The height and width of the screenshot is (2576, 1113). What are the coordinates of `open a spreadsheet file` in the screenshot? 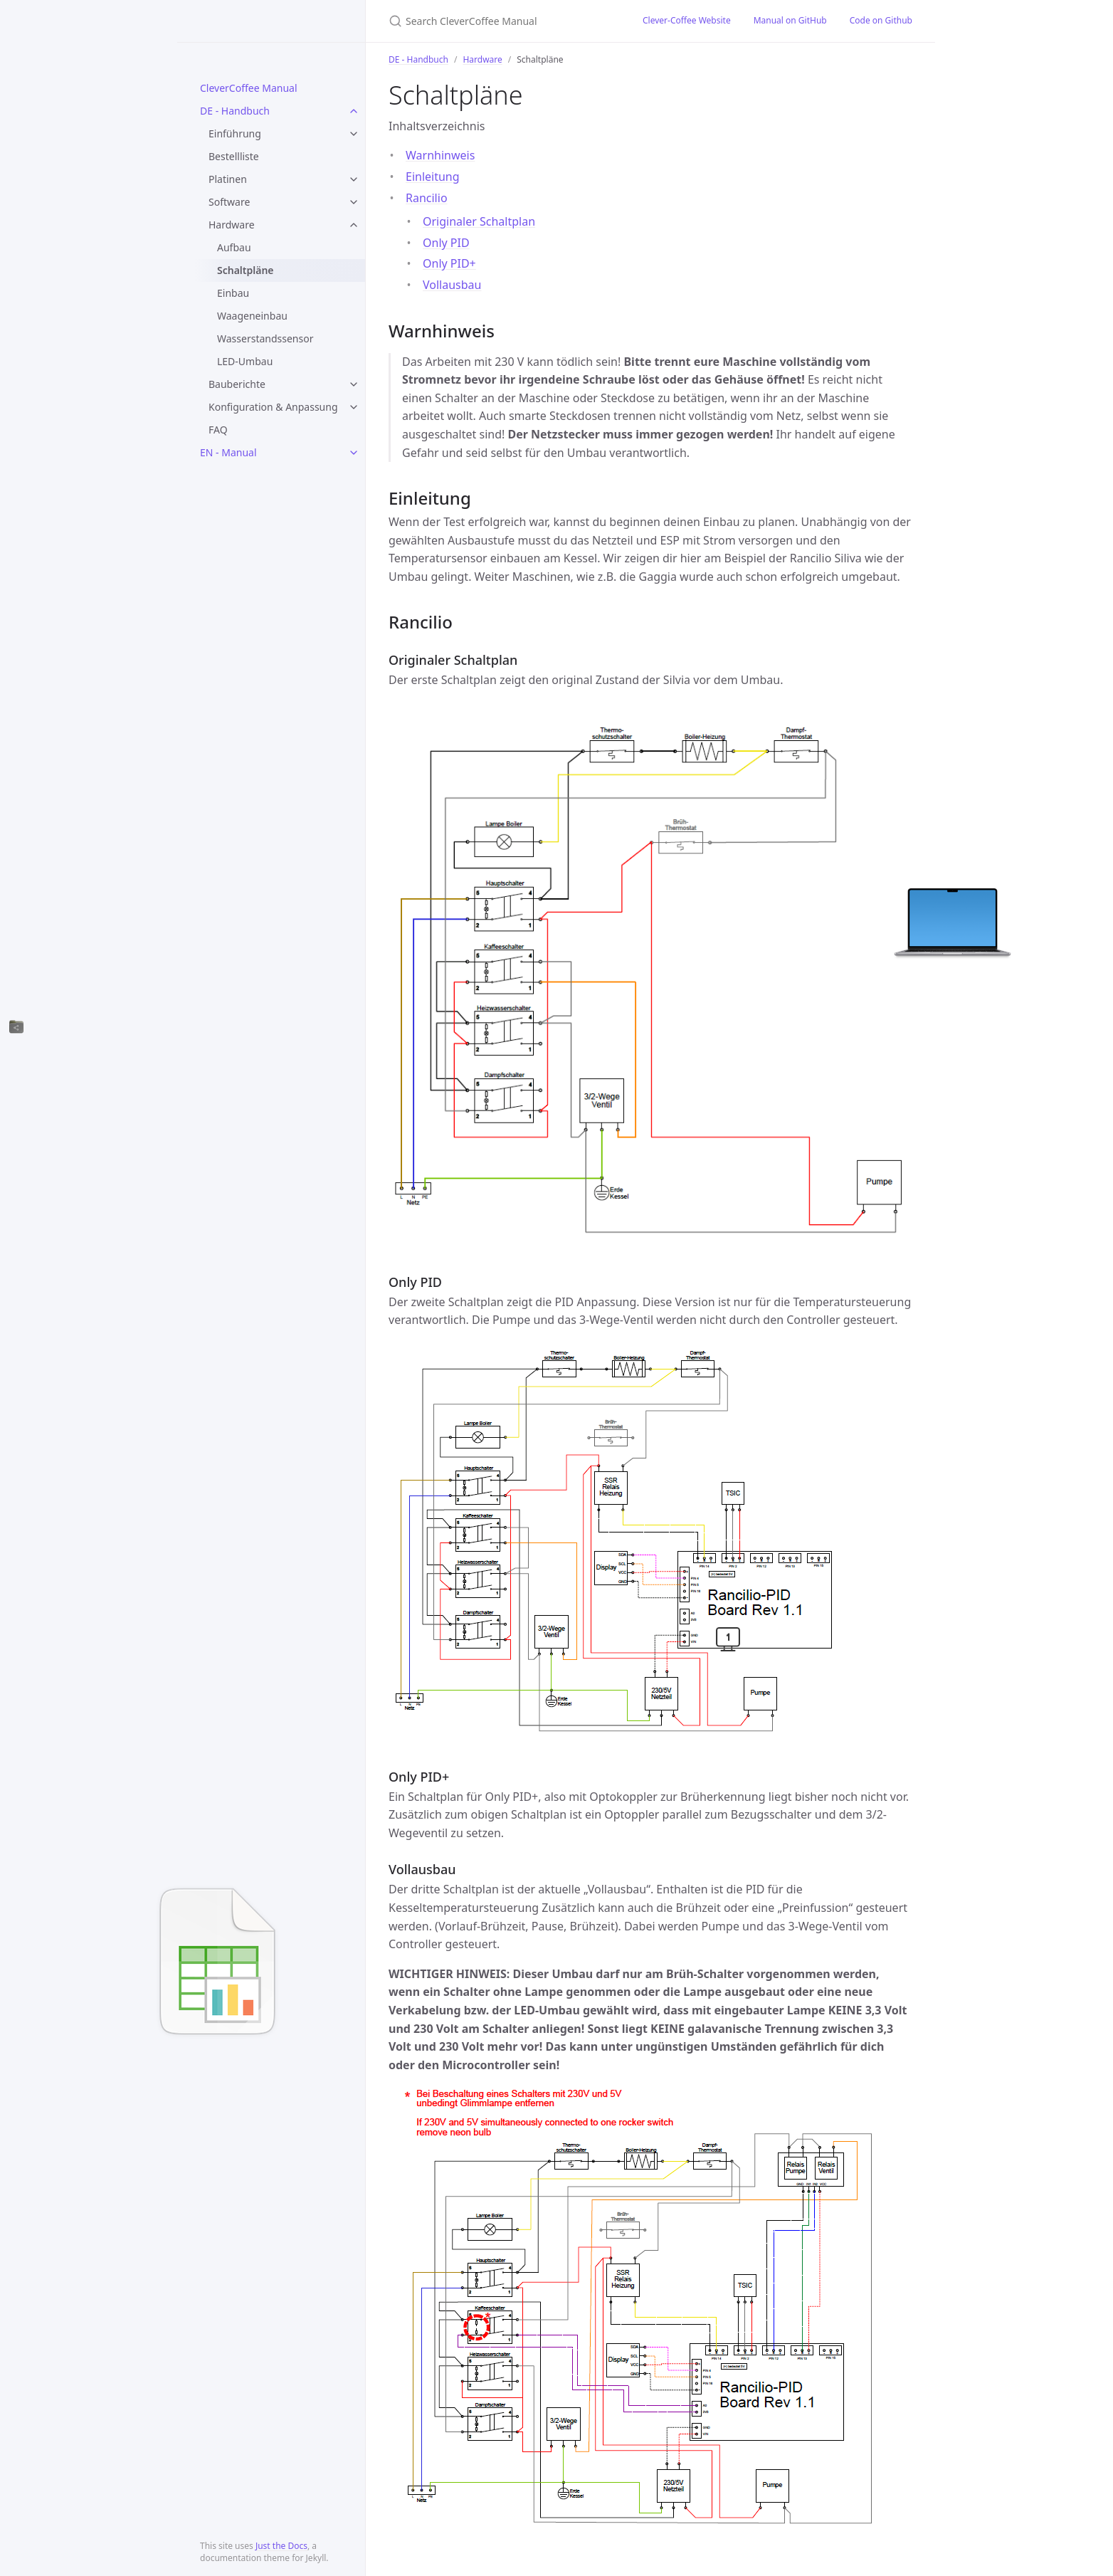 It's located at (217, 1961).